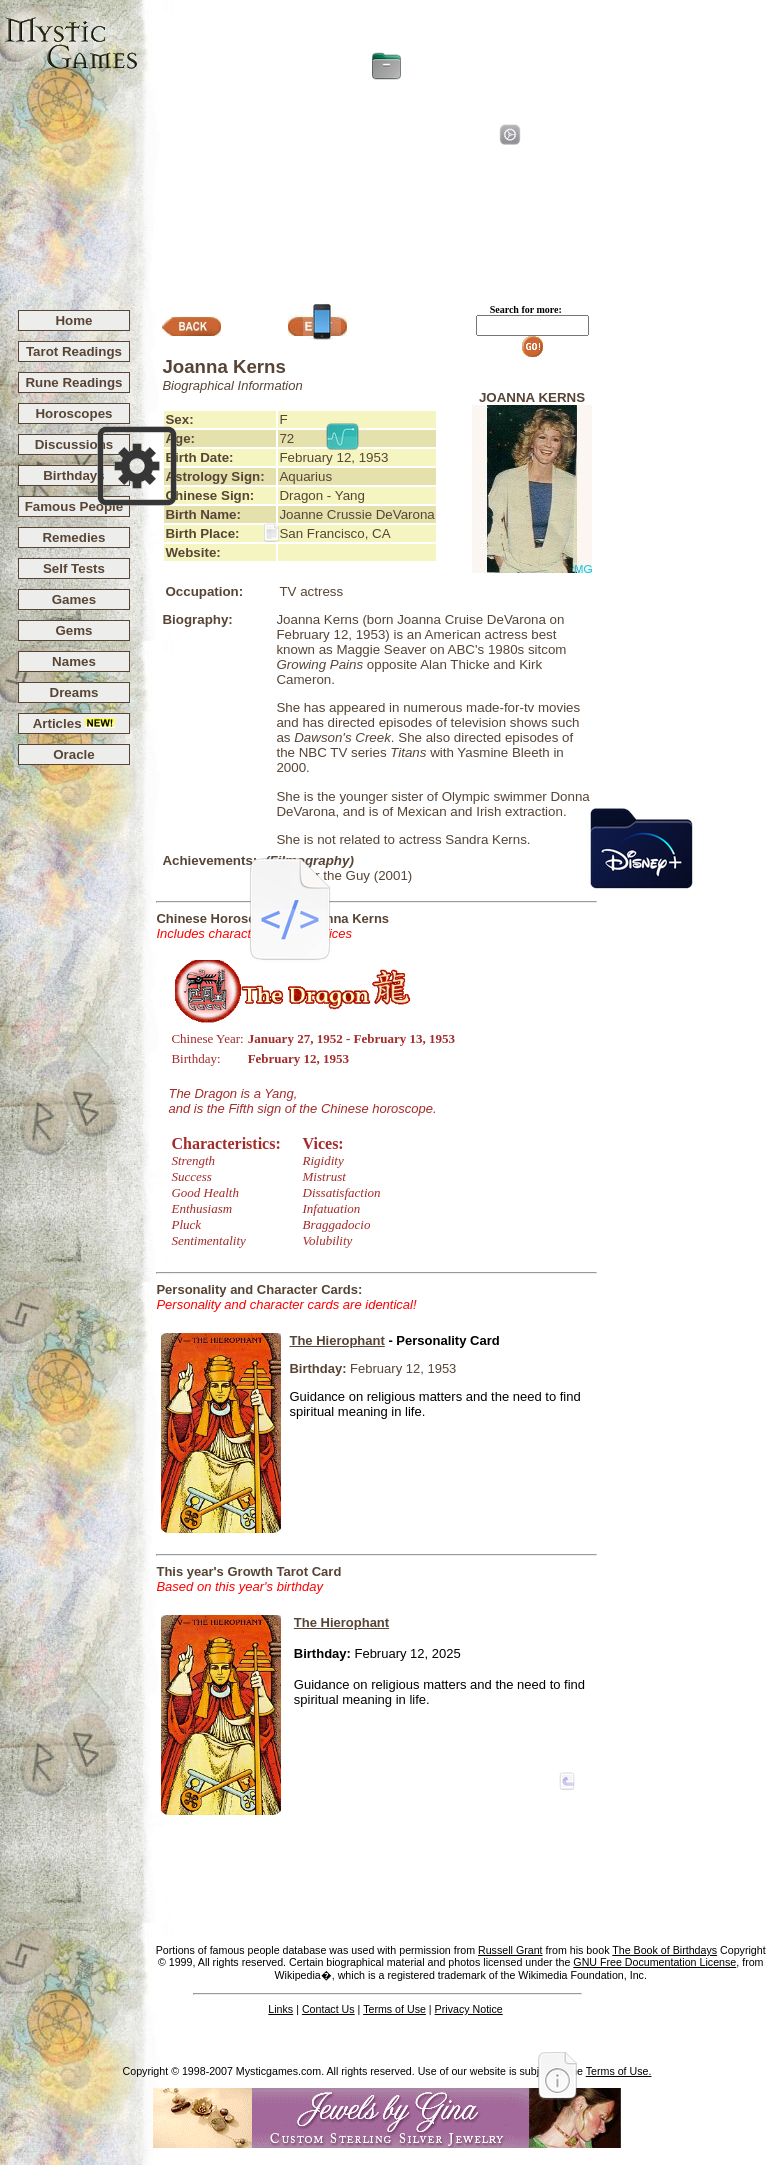 The width and height of the screenshot is (774, 2165). What do you see at coordinates (342, 436) in the screenshot?
I see `open system usage monitoring app` at bounding box center [342, 436].